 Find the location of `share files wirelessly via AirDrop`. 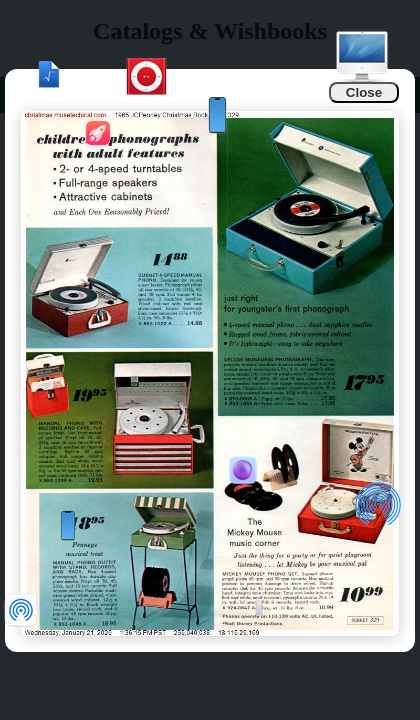

share files wirelessly via AirDrop is located at coordinates (378, 505).